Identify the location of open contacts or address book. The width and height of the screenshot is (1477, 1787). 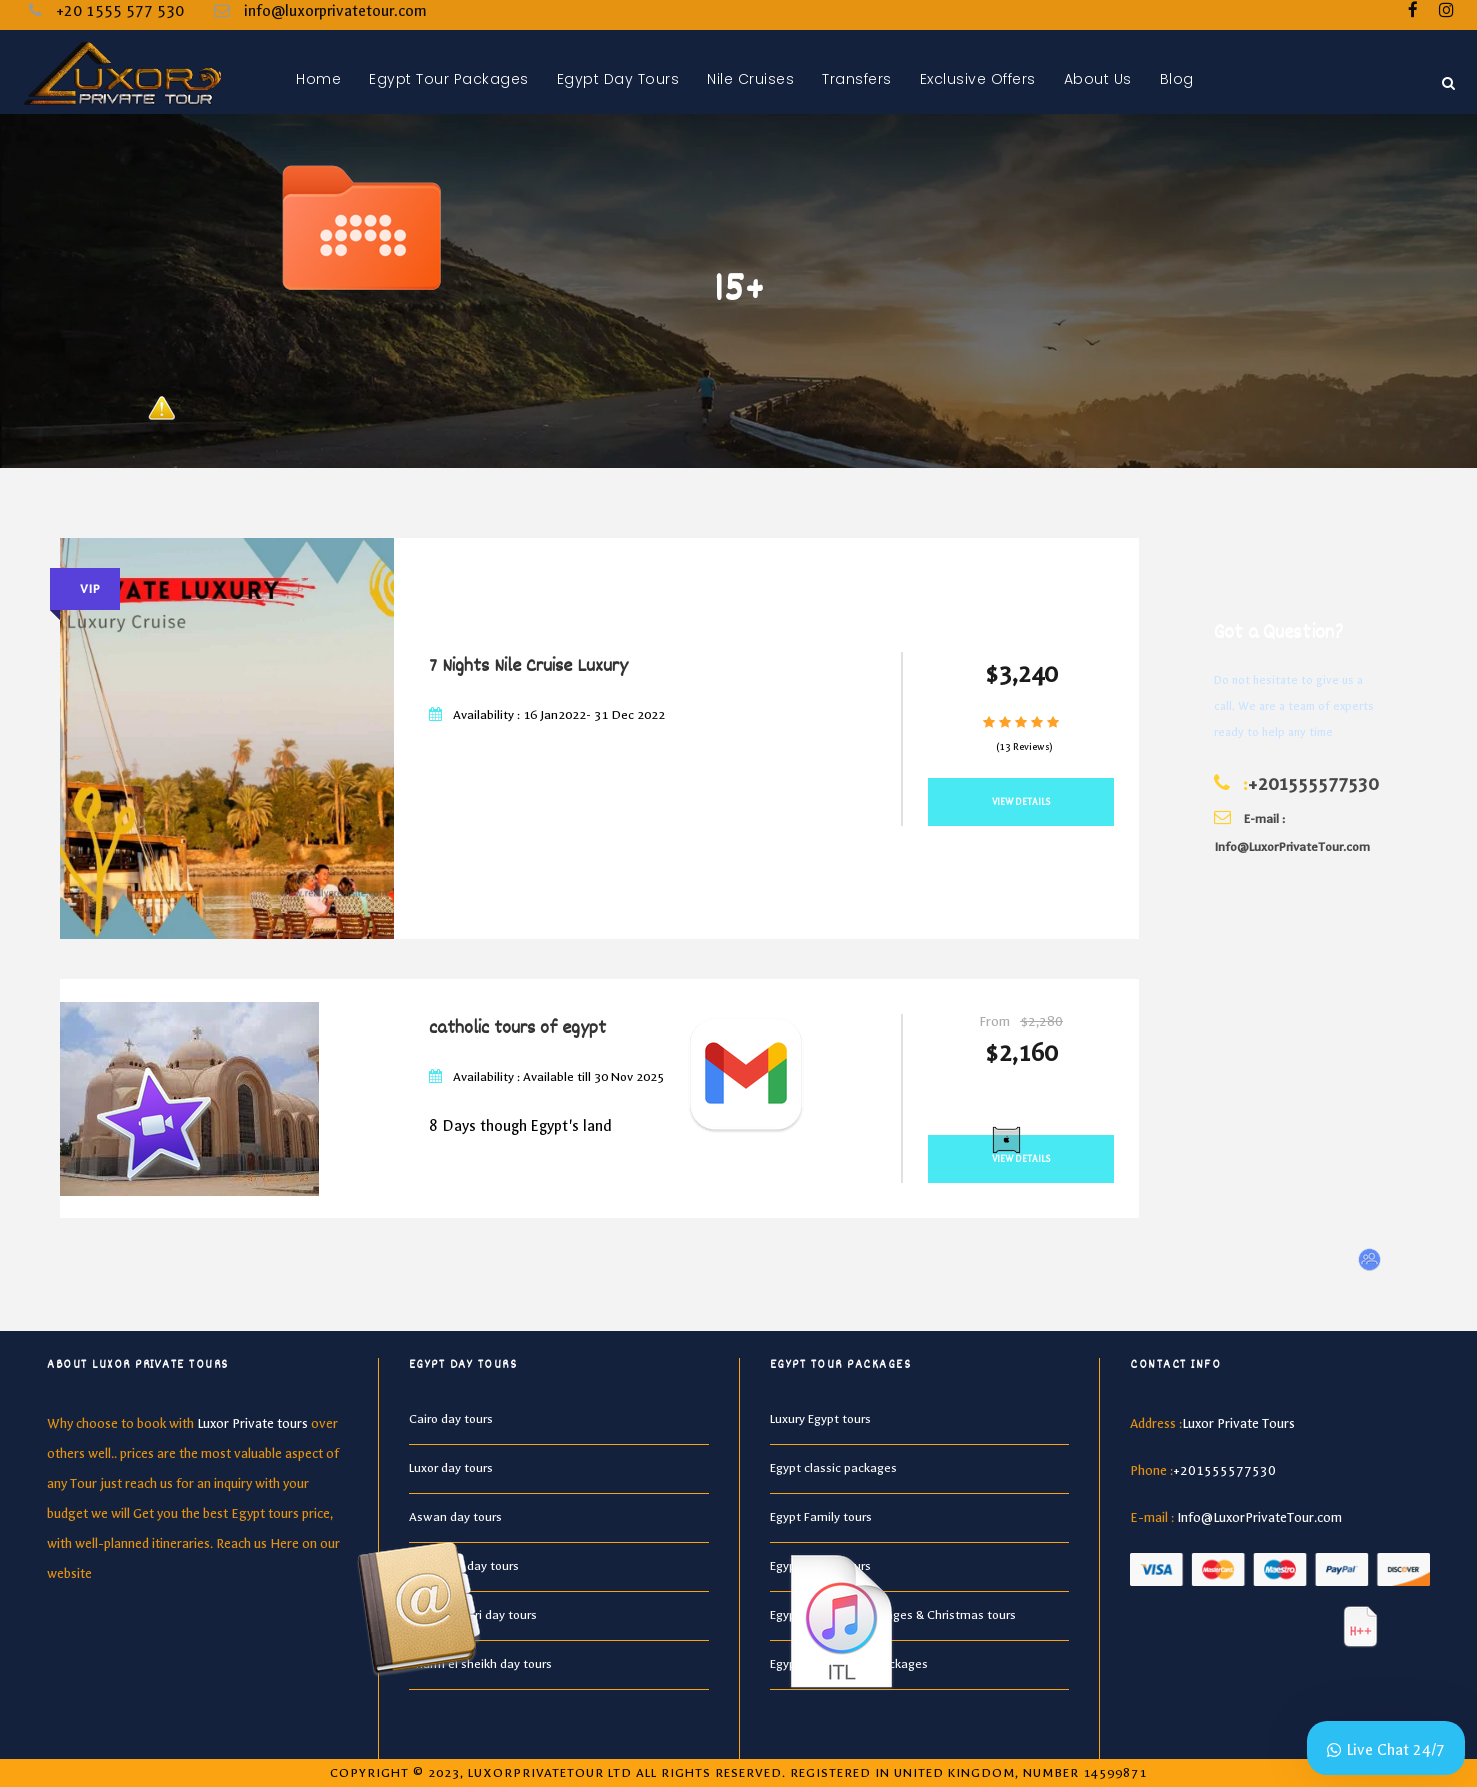
(419, 1609).